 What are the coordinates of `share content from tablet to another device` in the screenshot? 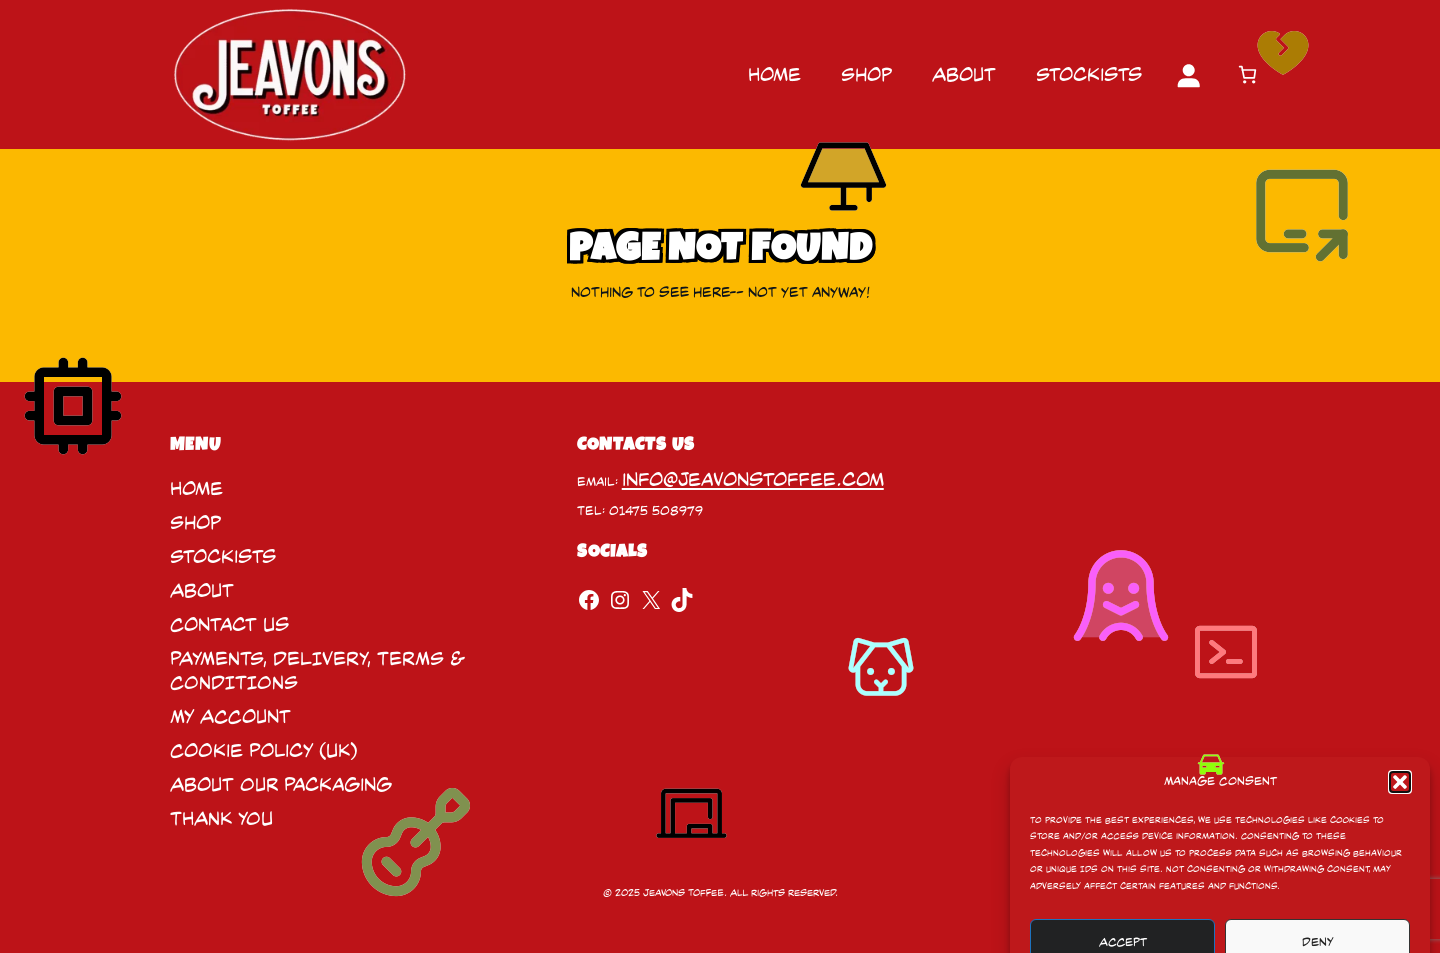 It's located at (1302, 211).